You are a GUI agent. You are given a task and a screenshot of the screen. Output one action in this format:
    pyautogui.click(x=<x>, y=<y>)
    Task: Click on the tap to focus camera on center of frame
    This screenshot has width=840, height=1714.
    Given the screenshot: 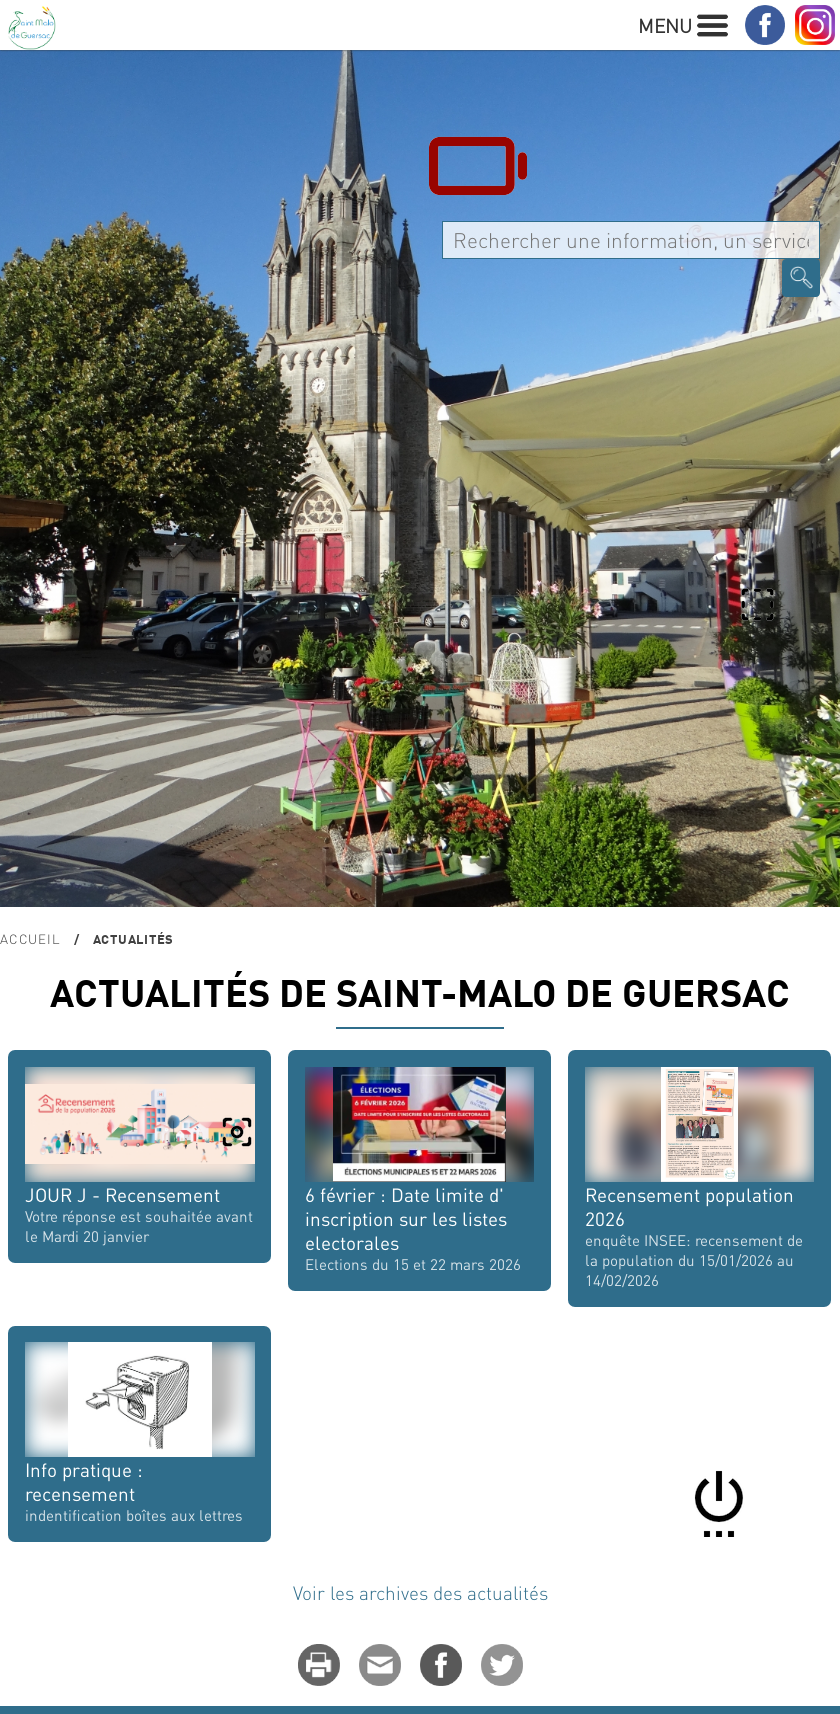 What is the action you would take?
    pyautogui.click(x=237, y=1132)
    